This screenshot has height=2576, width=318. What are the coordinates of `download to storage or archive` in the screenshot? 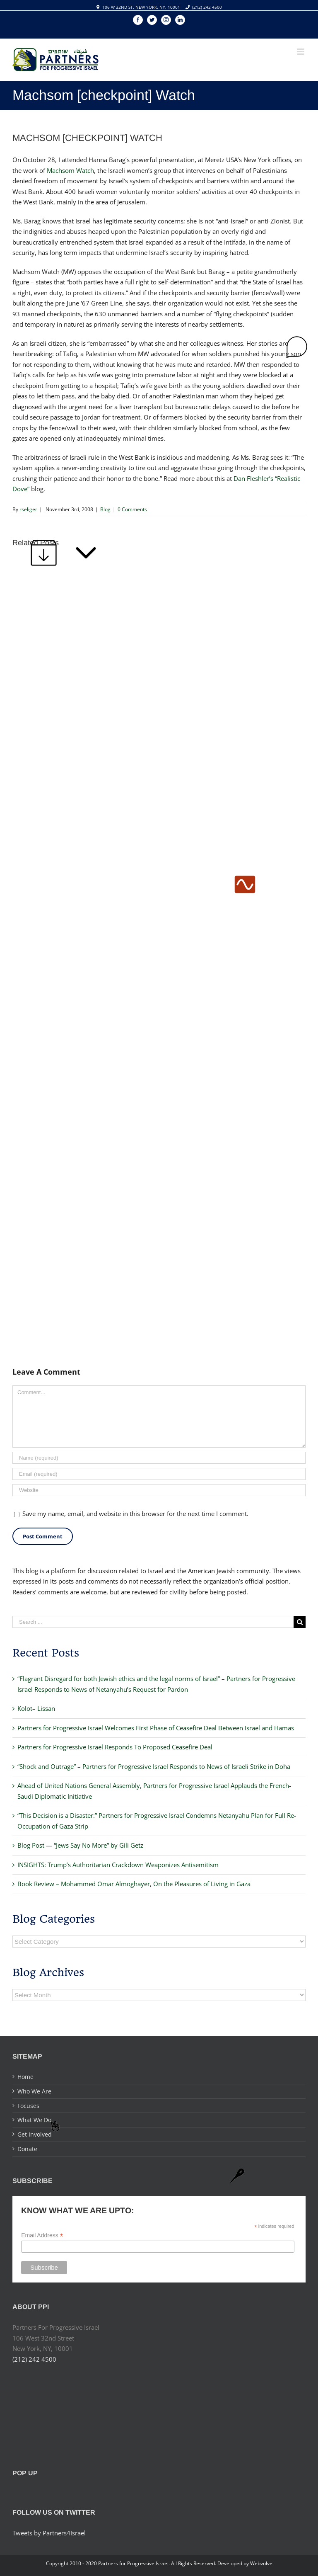 It's located at (43, 553).